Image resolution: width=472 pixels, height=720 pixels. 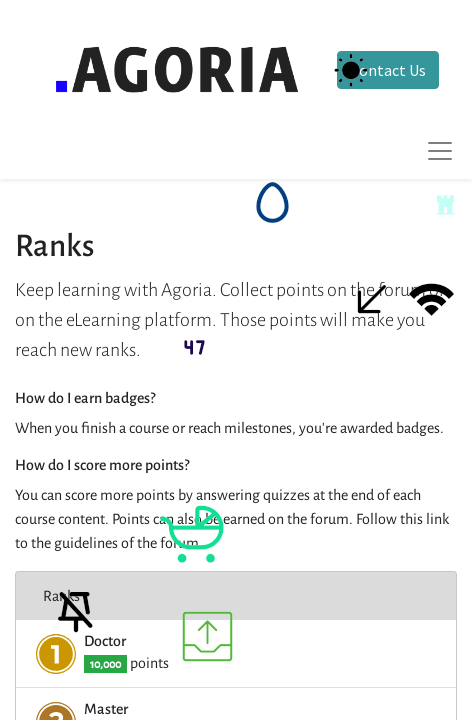 I want to click on navigate to previous or lower-left content, so click(x=373, y=298).